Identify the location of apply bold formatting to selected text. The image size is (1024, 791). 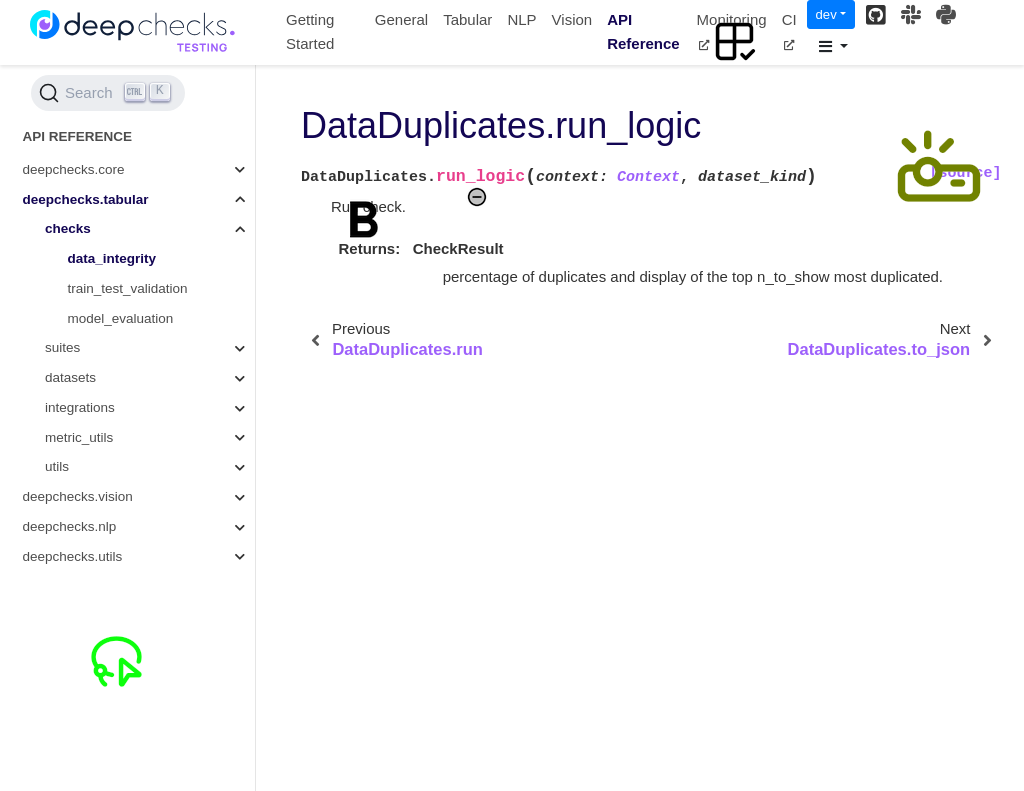
(363, 222).